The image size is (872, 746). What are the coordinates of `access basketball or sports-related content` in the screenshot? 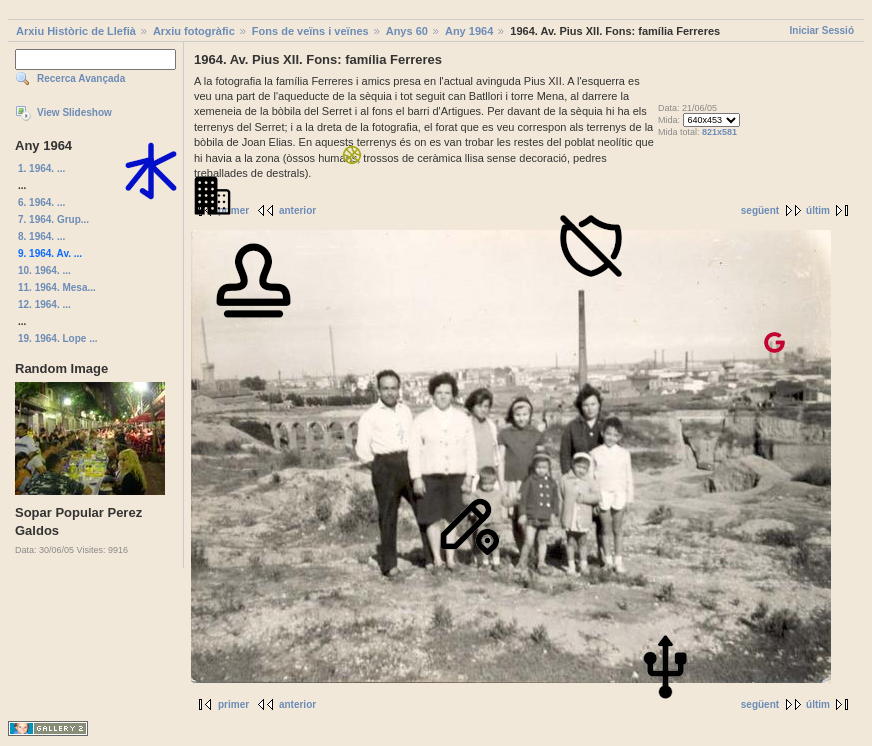 It's located at (352, 155).